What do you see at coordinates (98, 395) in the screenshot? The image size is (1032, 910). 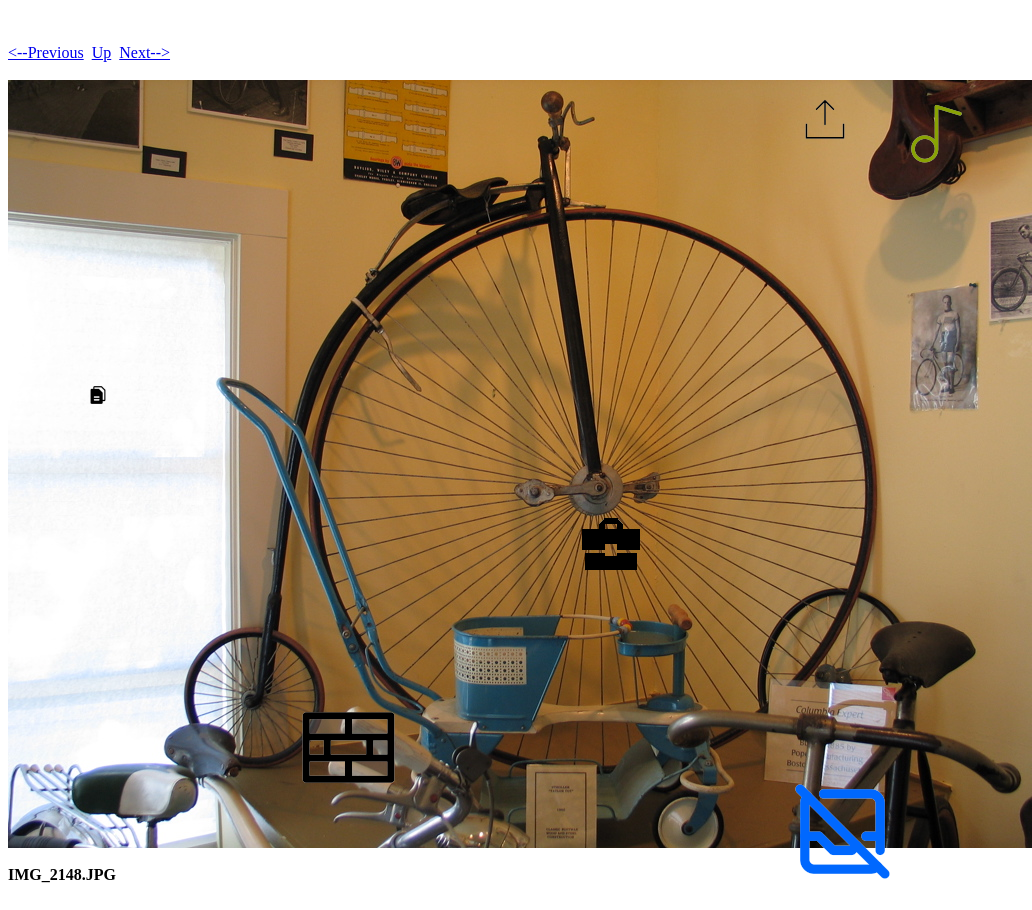 I see `access your files or documents` at bounding box center [98, 395].